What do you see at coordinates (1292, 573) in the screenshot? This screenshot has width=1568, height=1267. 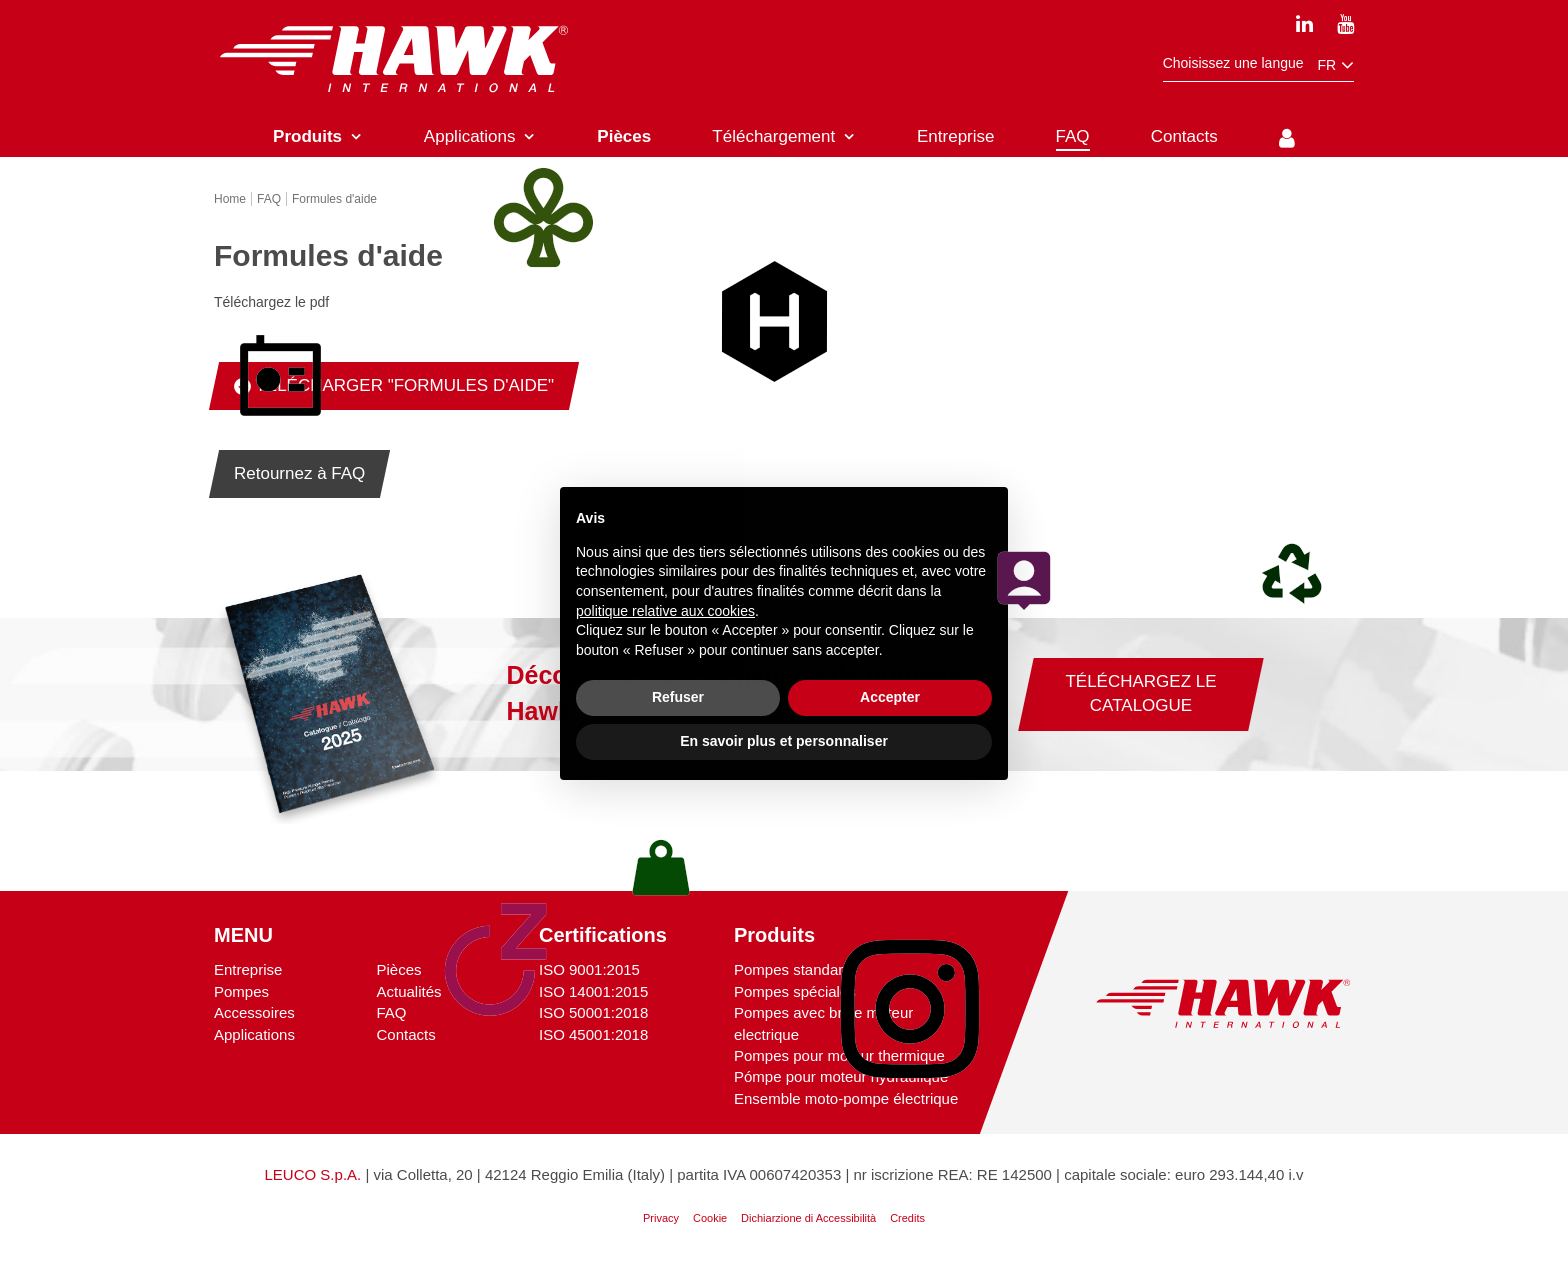 I see `indicates recyclable item or material` at bounding box center [1292, 573].